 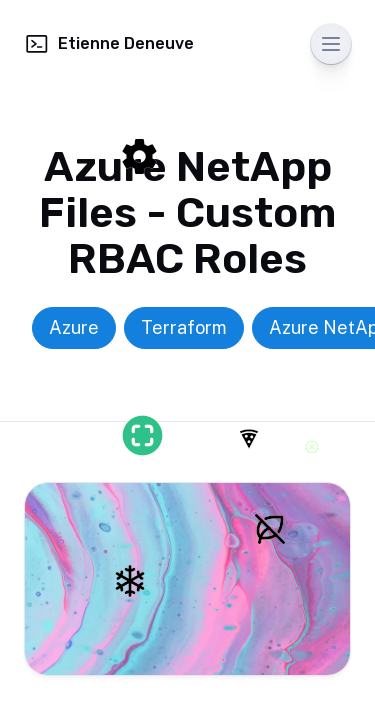 I want to click on order food or access food delivery, so click(x=249, y=439).